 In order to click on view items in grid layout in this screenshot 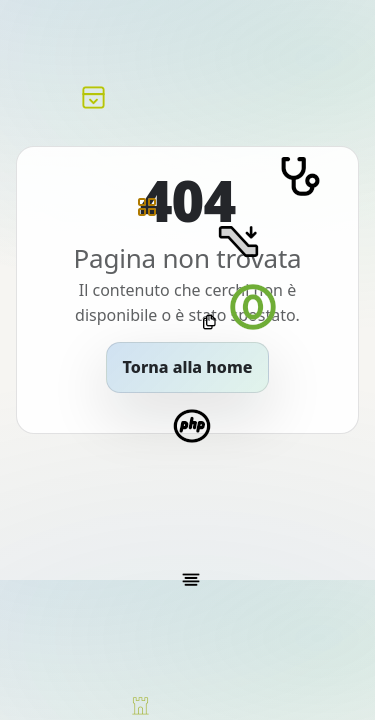, I will do `click(147, 207)`.